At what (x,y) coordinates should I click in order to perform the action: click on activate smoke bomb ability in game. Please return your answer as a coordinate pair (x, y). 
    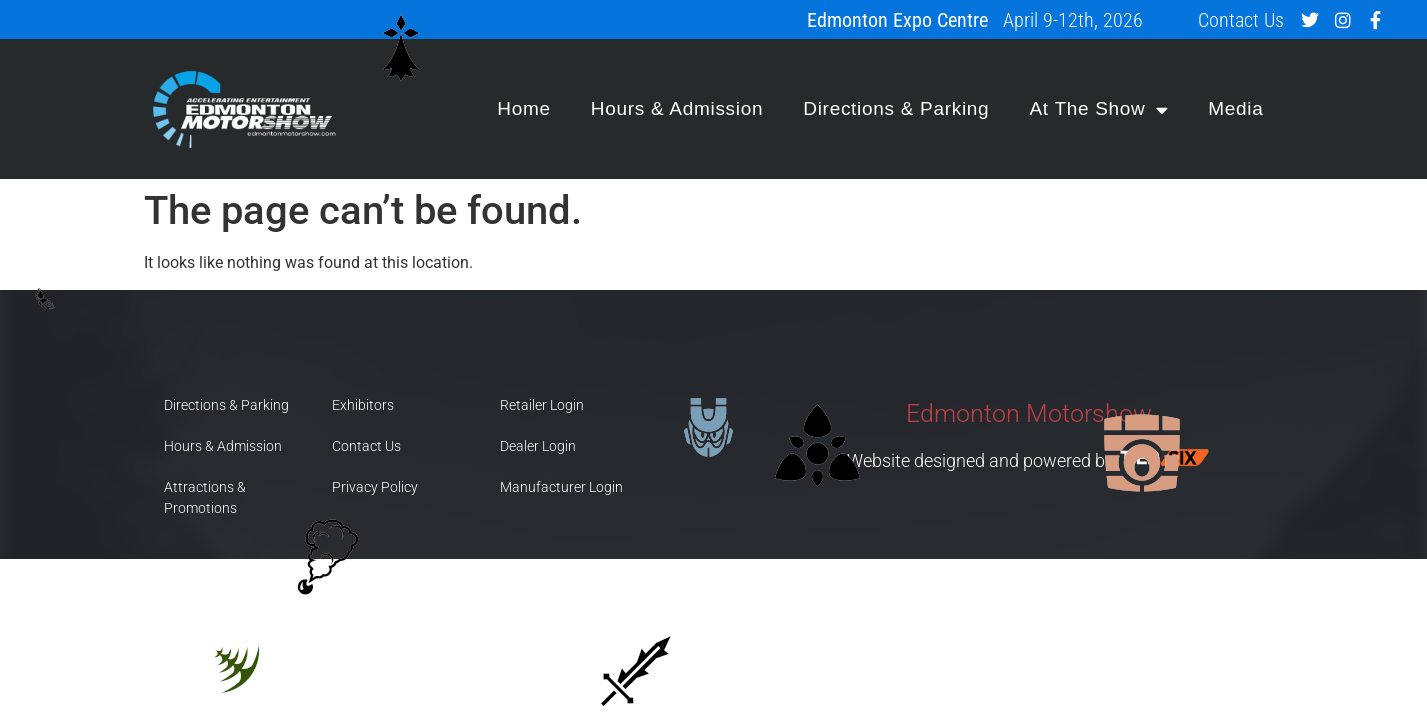
    Looking at the image, I should click on (328, 557).